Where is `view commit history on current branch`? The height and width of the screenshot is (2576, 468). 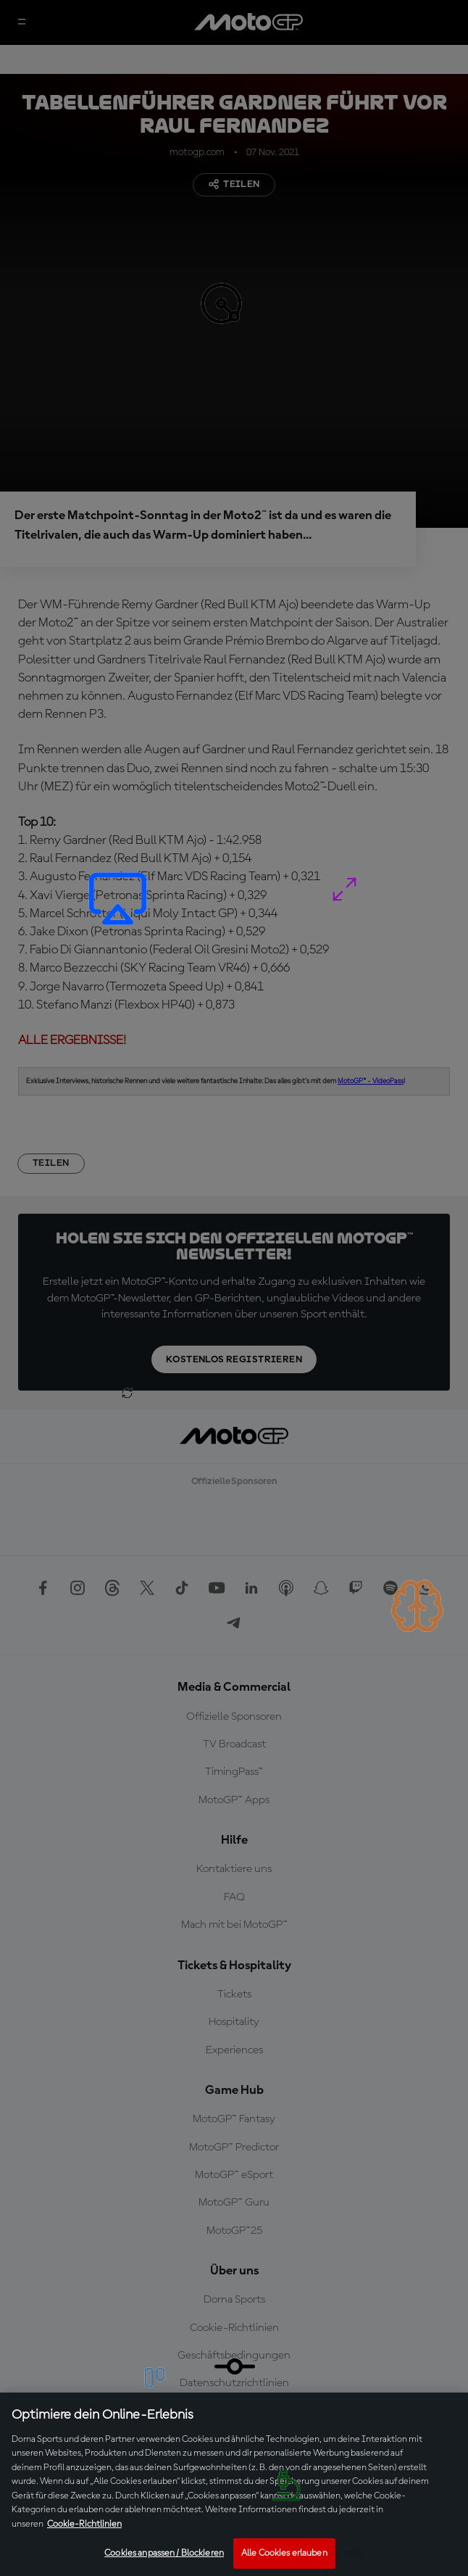 view commit history on current branch is located at coordinates (235, 2366).